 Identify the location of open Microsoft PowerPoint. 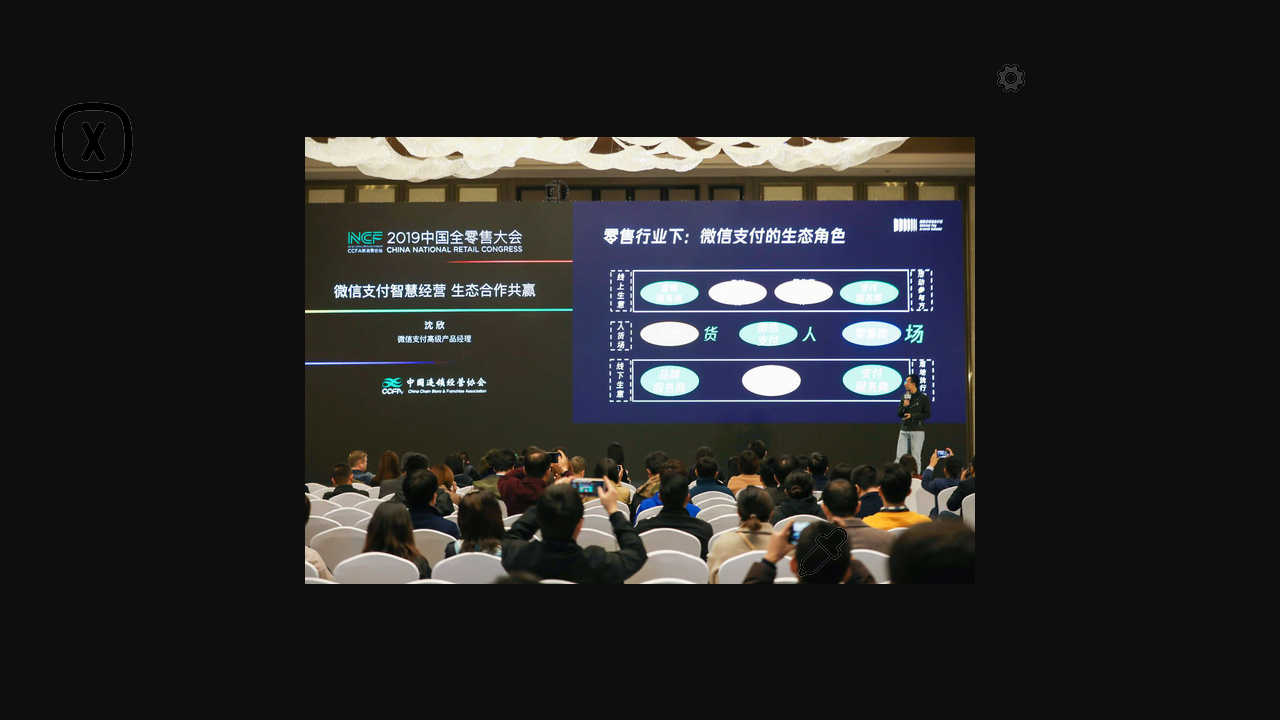
(556, 191).